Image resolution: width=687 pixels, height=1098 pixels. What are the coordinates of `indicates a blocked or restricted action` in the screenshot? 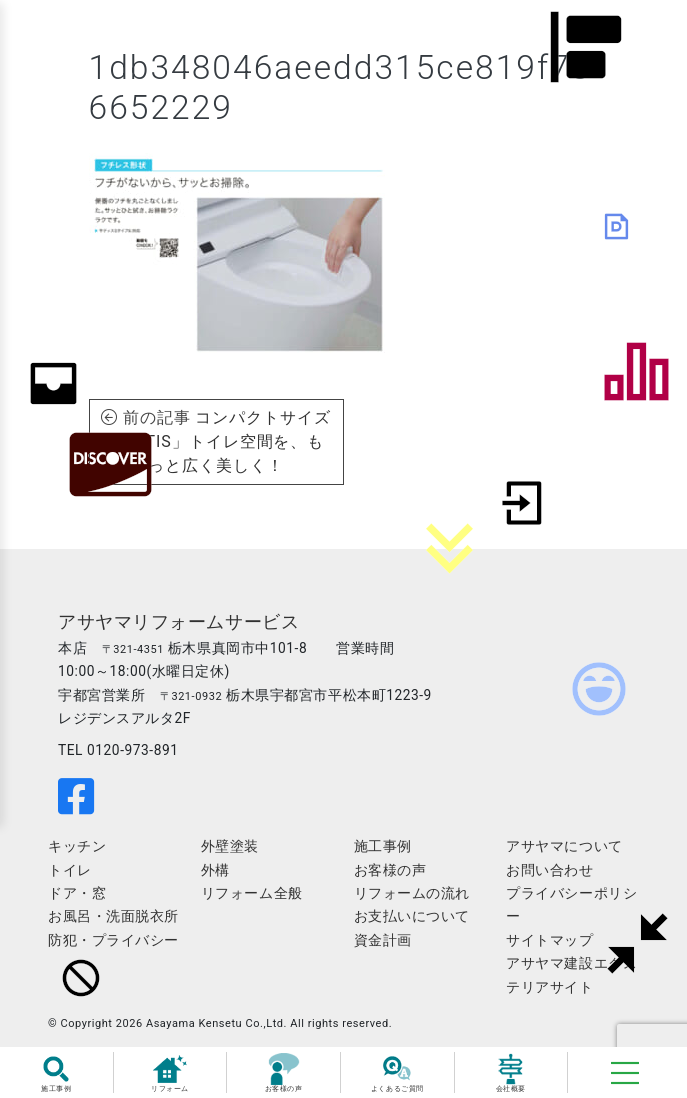 It's located at (81, 978).